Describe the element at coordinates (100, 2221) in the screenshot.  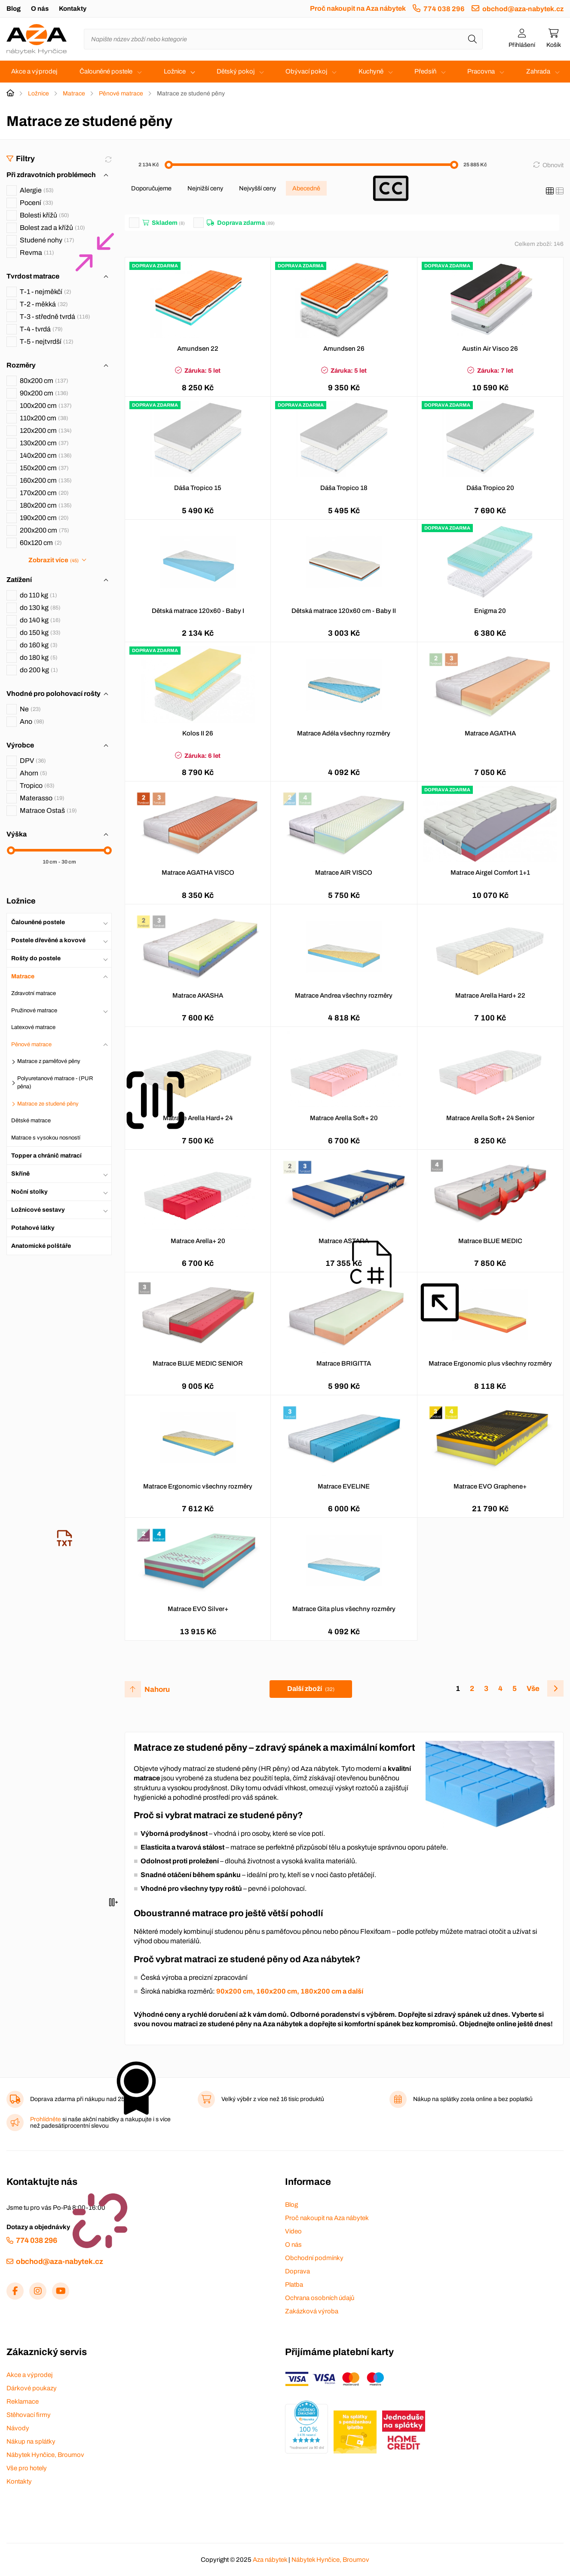
I see `unlink or disconnect a connected item` at that location.